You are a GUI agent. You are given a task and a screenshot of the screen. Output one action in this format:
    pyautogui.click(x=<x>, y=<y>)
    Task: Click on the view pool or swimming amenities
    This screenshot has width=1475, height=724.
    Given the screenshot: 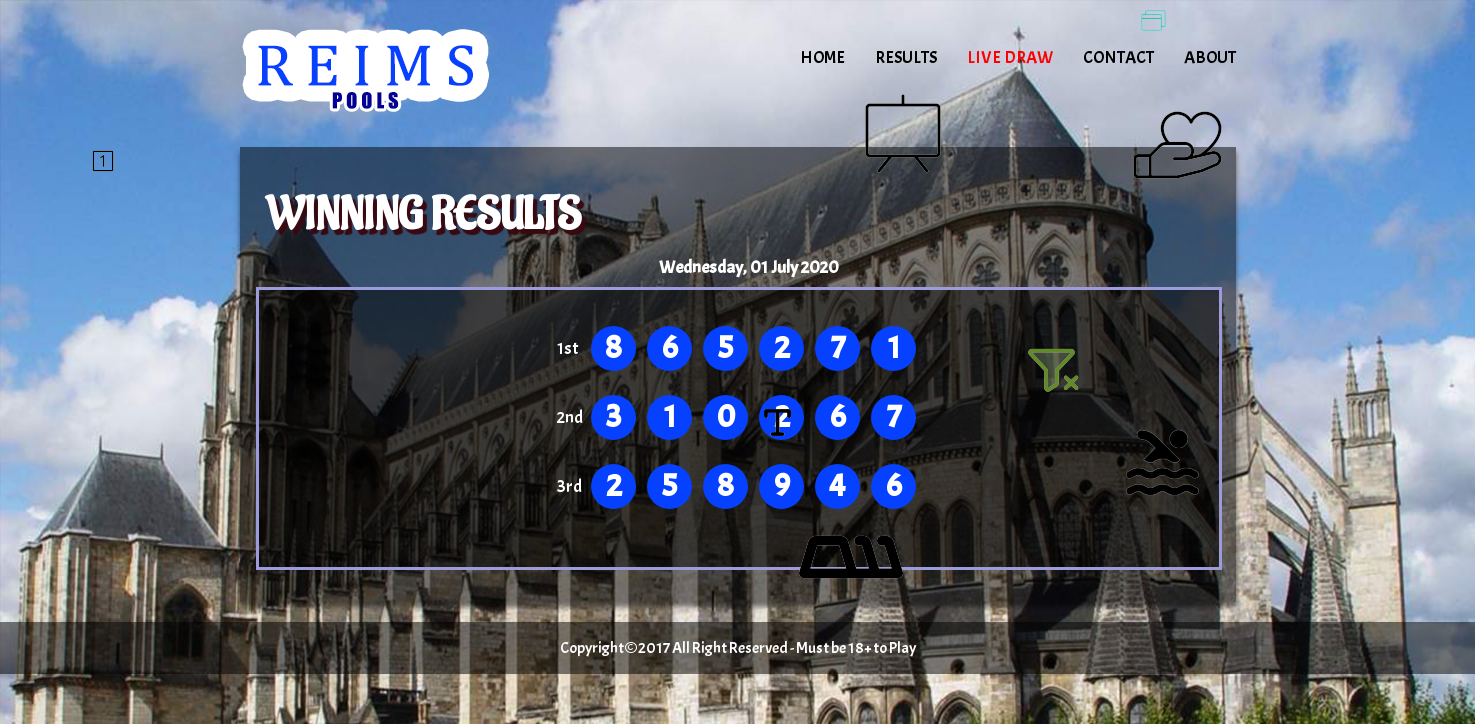 What is the action you would take?
    pyautogui.click(x=1162, y=462)
    